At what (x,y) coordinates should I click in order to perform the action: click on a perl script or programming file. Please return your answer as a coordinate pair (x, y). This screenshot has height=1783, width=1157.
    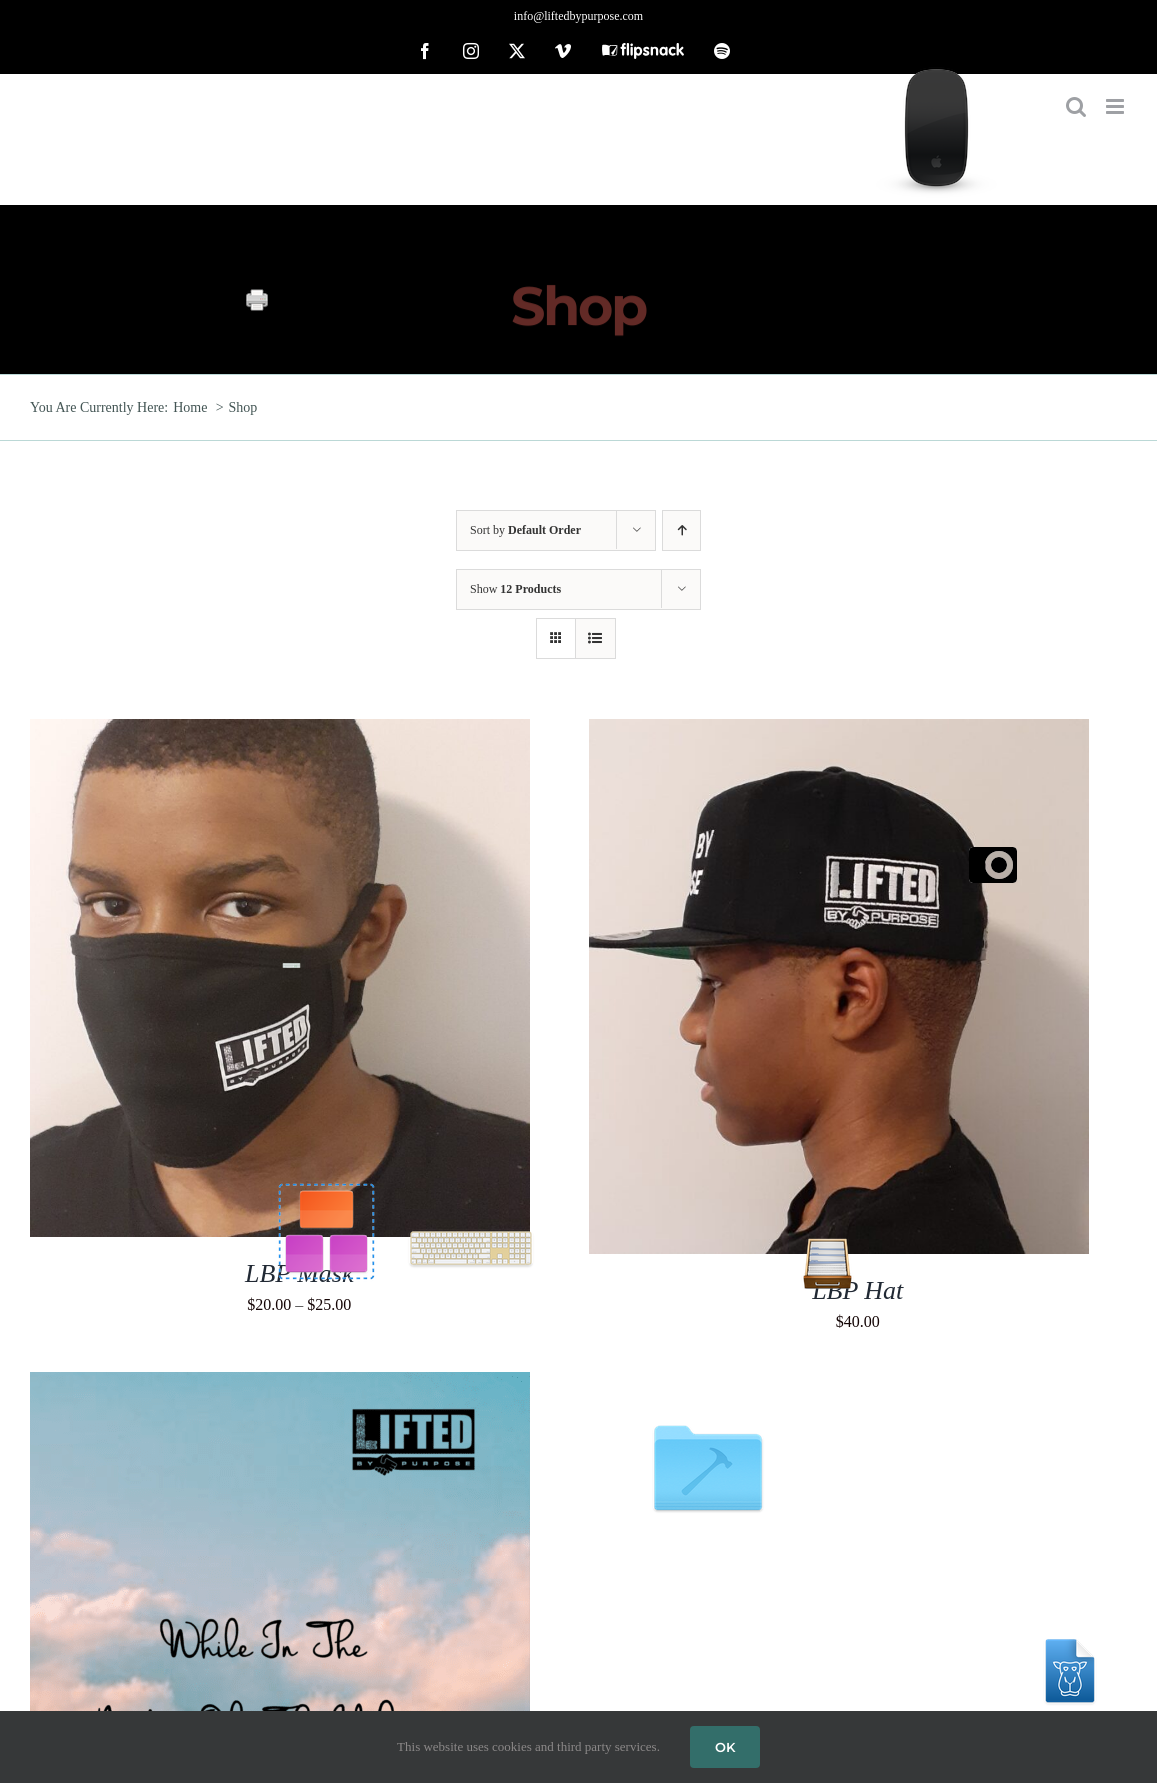
    Looking at the image, I should click on (1070, 1672).